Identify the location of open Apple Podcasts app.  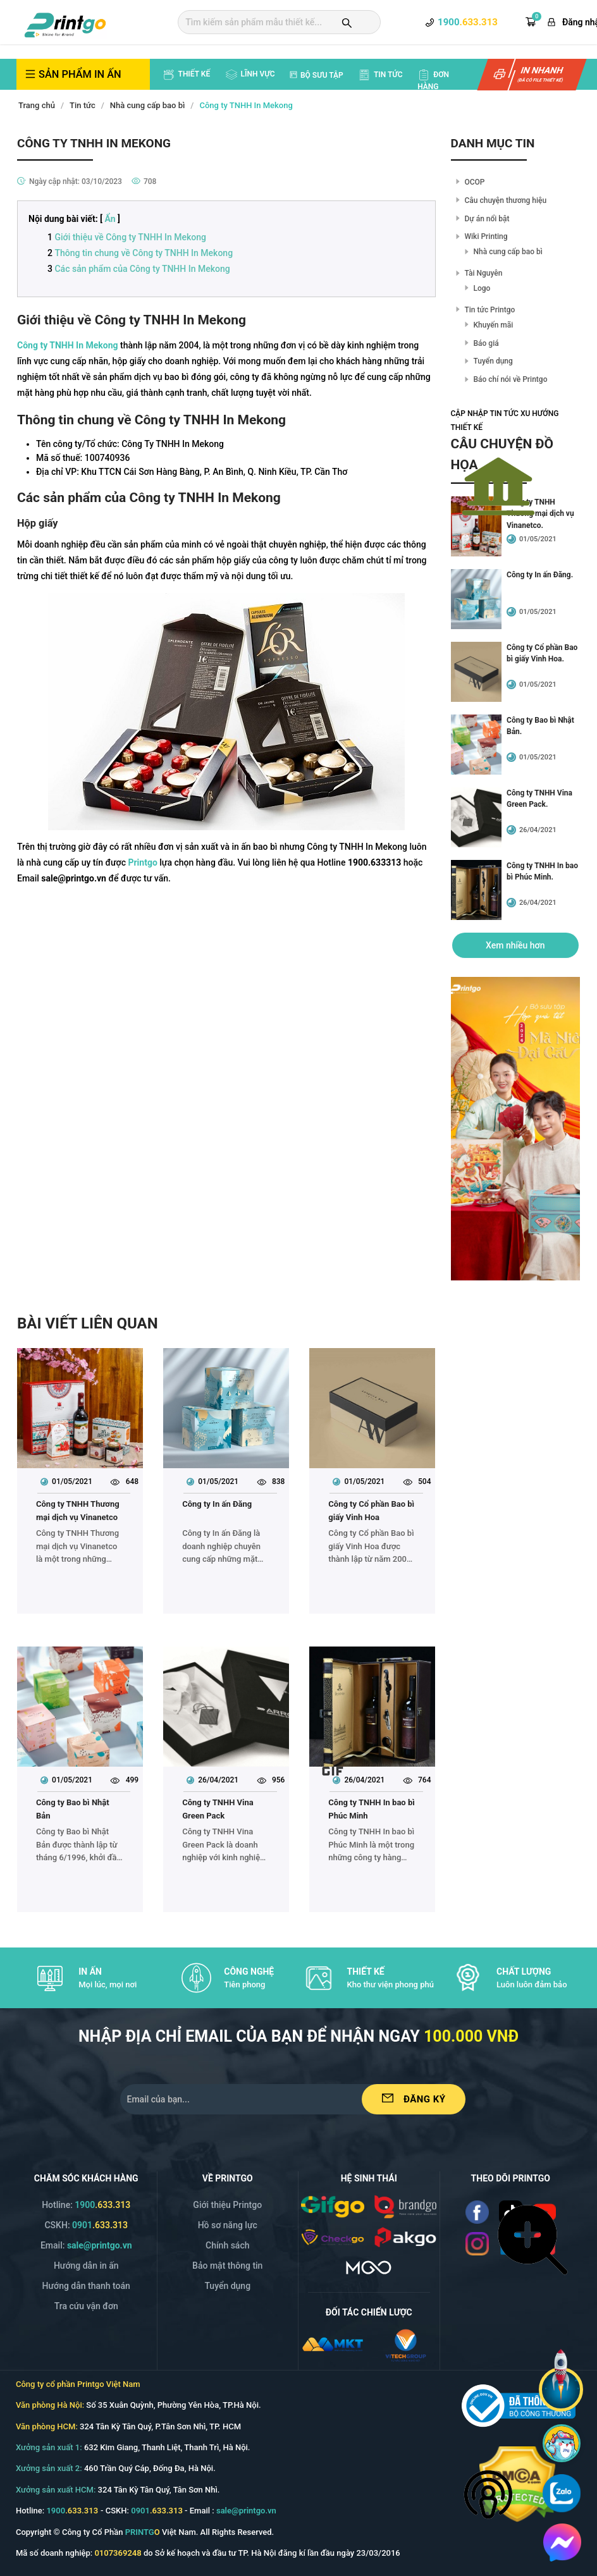
(488, 2494).